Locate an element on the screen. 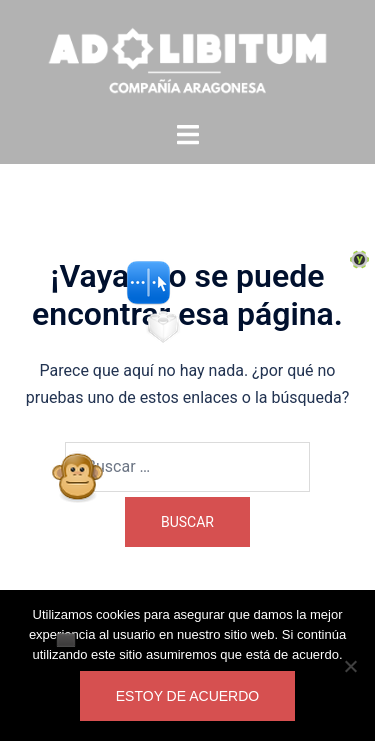 This screenshot has width=375, height=741. open YubiKey Manager application is located at coordinates (359, 259).